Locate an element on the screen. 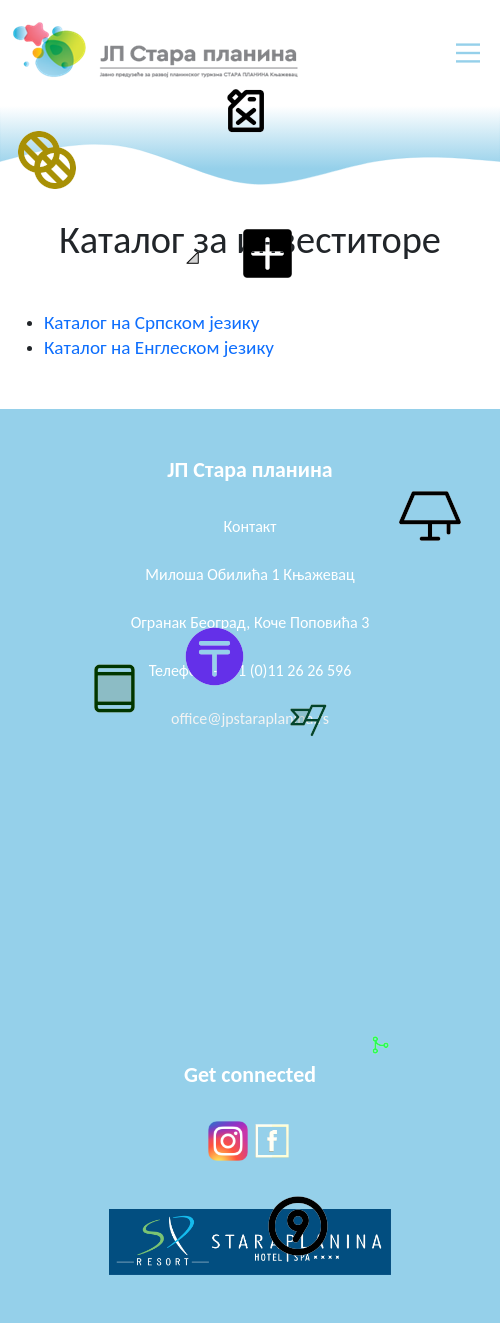 The height and width of the screenshot is (1323, 500). indicates item number nine in a list or sequence is located at coordinates (298, 1226).